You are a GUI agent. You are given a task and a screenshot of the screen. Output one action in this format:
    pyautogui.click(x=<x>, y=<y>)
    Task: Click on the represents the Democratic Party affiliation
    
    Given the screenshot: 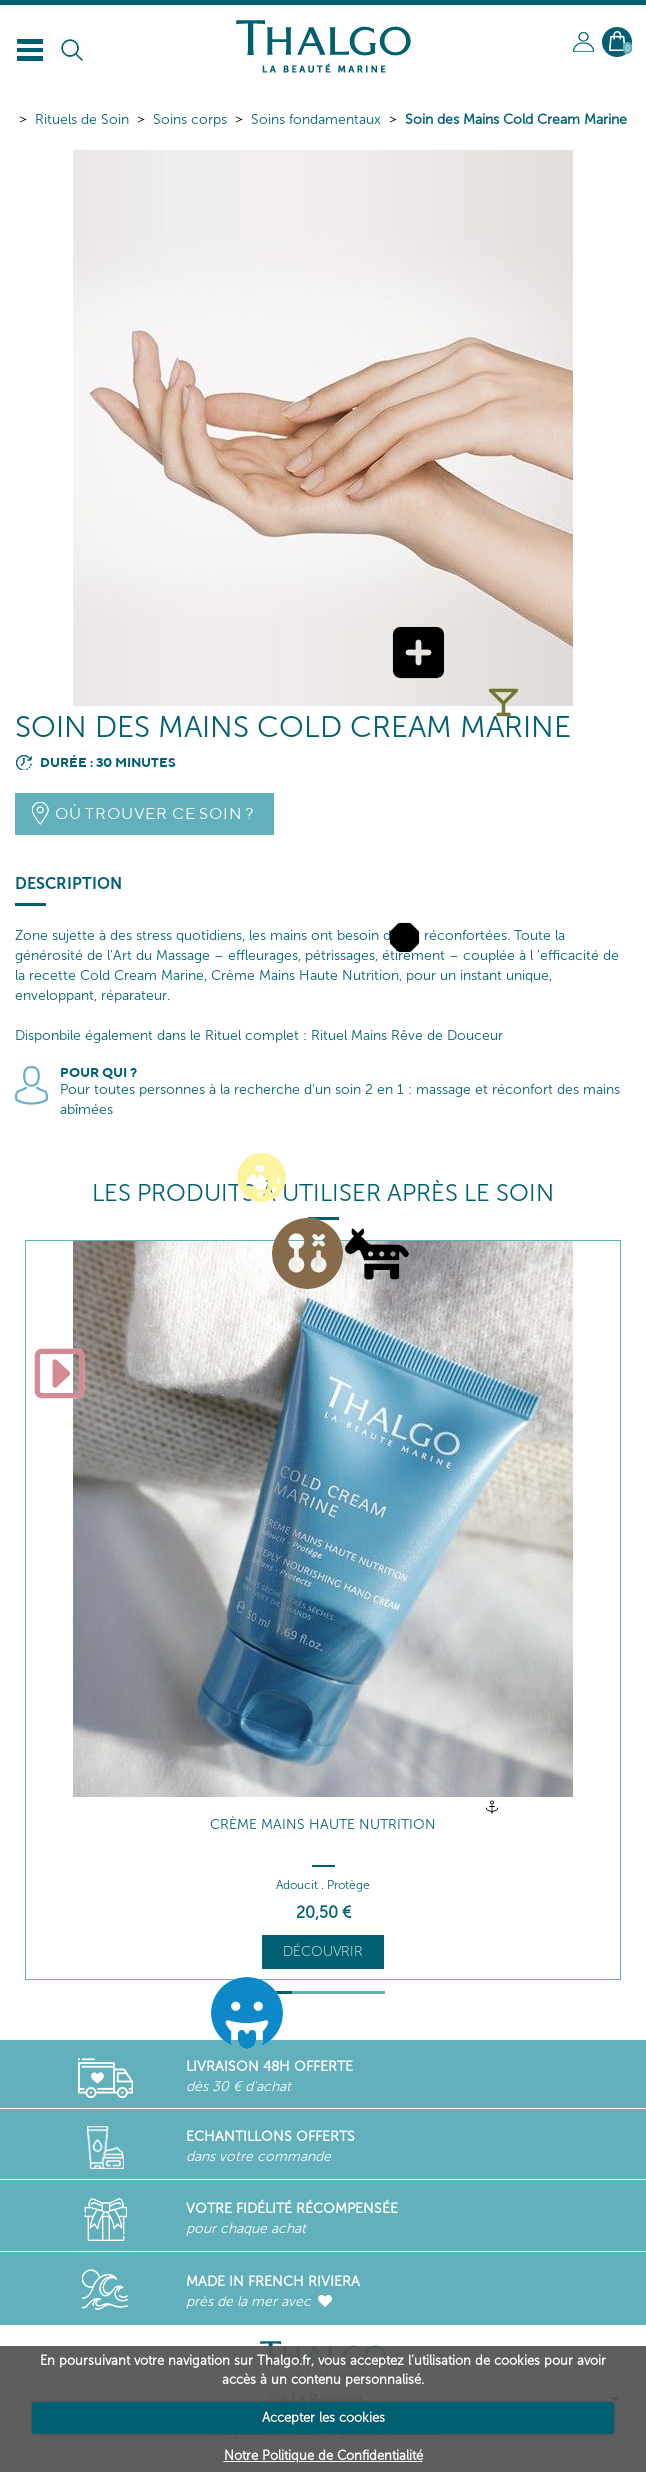 What is the action you would take?
    pyautogui.click(x=377, y=1254)
    